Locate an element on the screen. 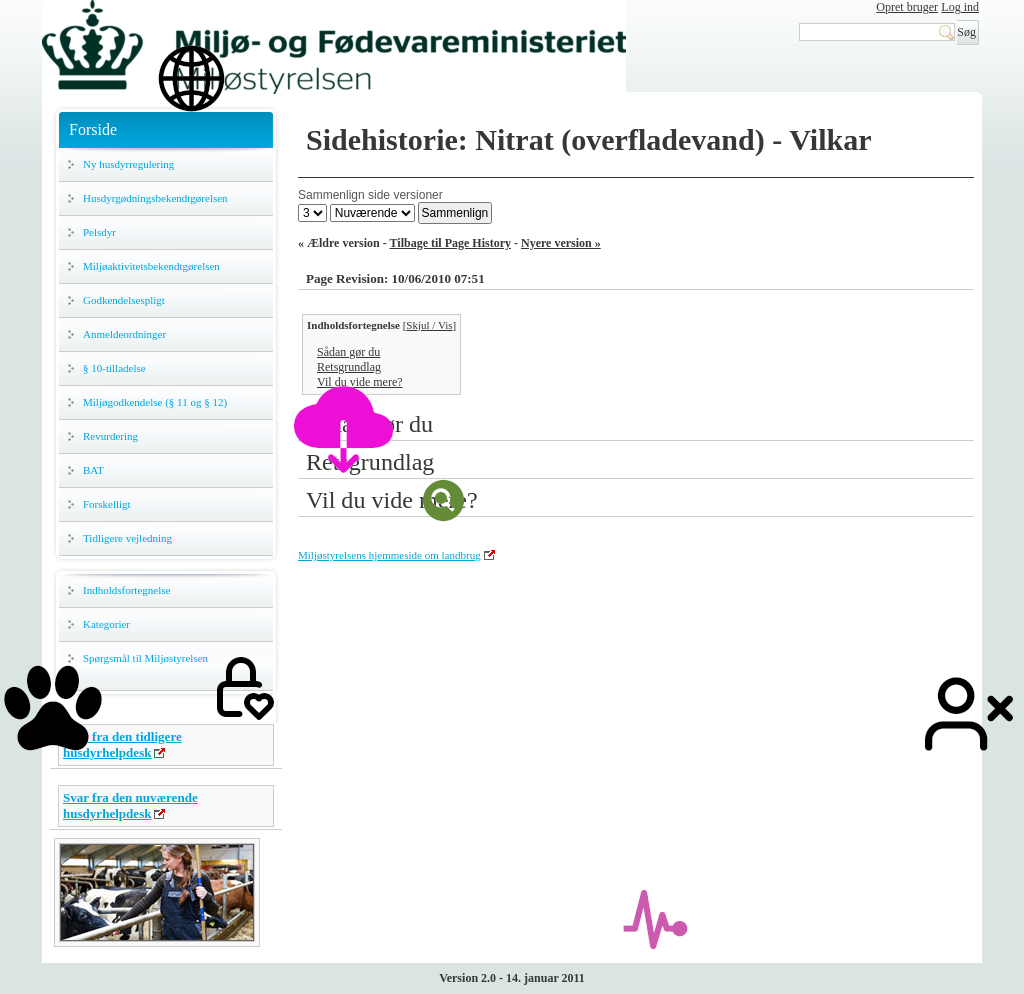 The image size is (1024, 994). protect or secure your favorites is located at coordinates (241, 687).